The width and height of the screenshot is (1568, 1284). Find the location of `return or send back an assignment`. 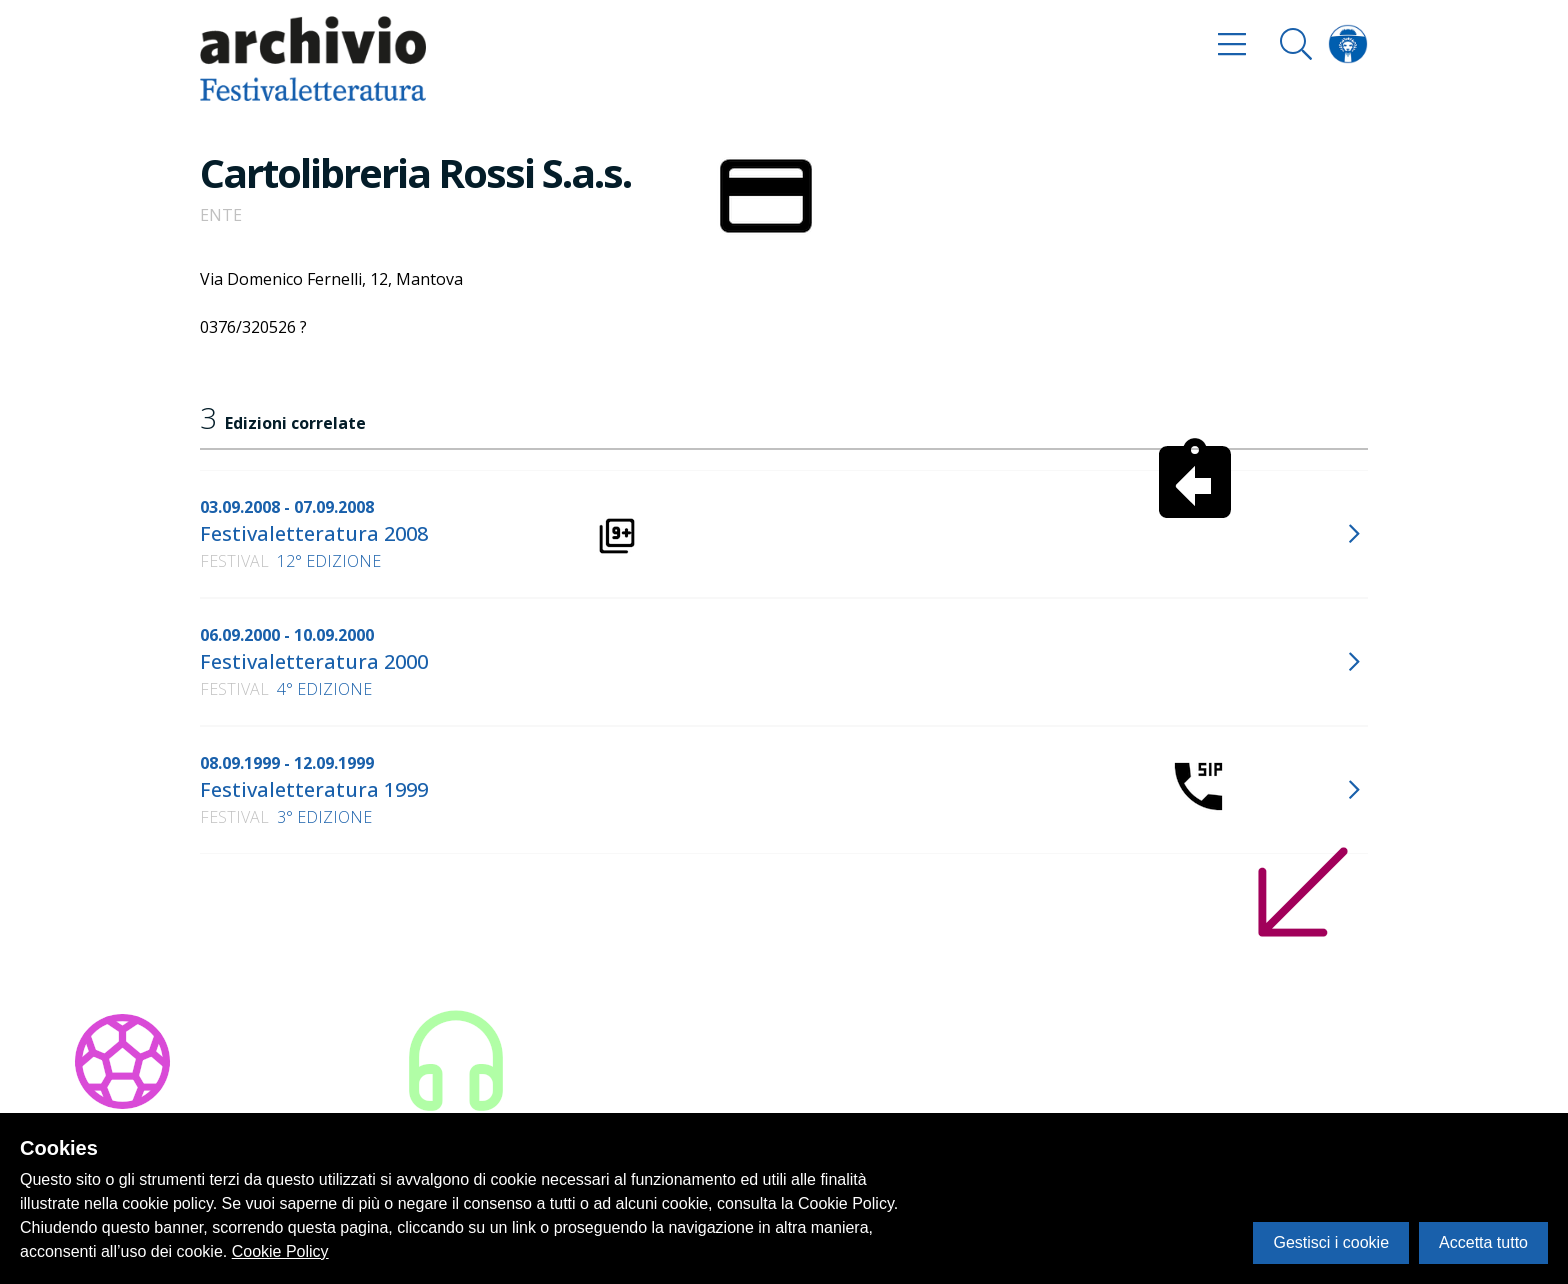

return or send back an assignment is located at coordinates (1195, 482).